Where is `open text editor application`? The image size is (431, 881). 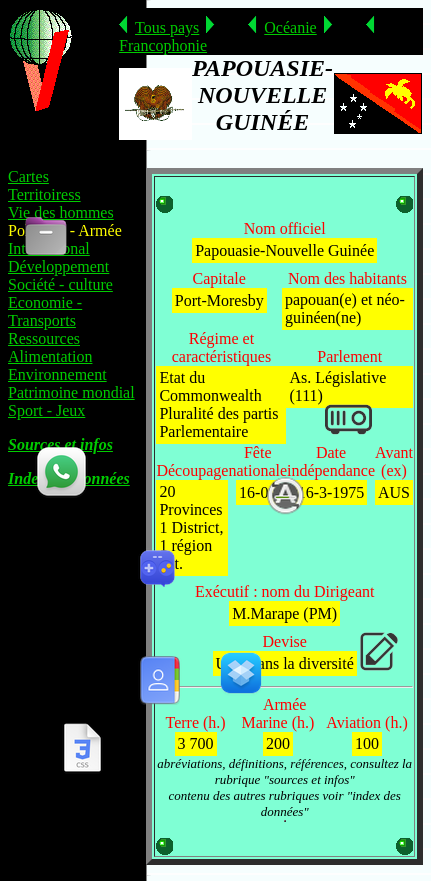
open text editor application is located at coordinates (376, 651).